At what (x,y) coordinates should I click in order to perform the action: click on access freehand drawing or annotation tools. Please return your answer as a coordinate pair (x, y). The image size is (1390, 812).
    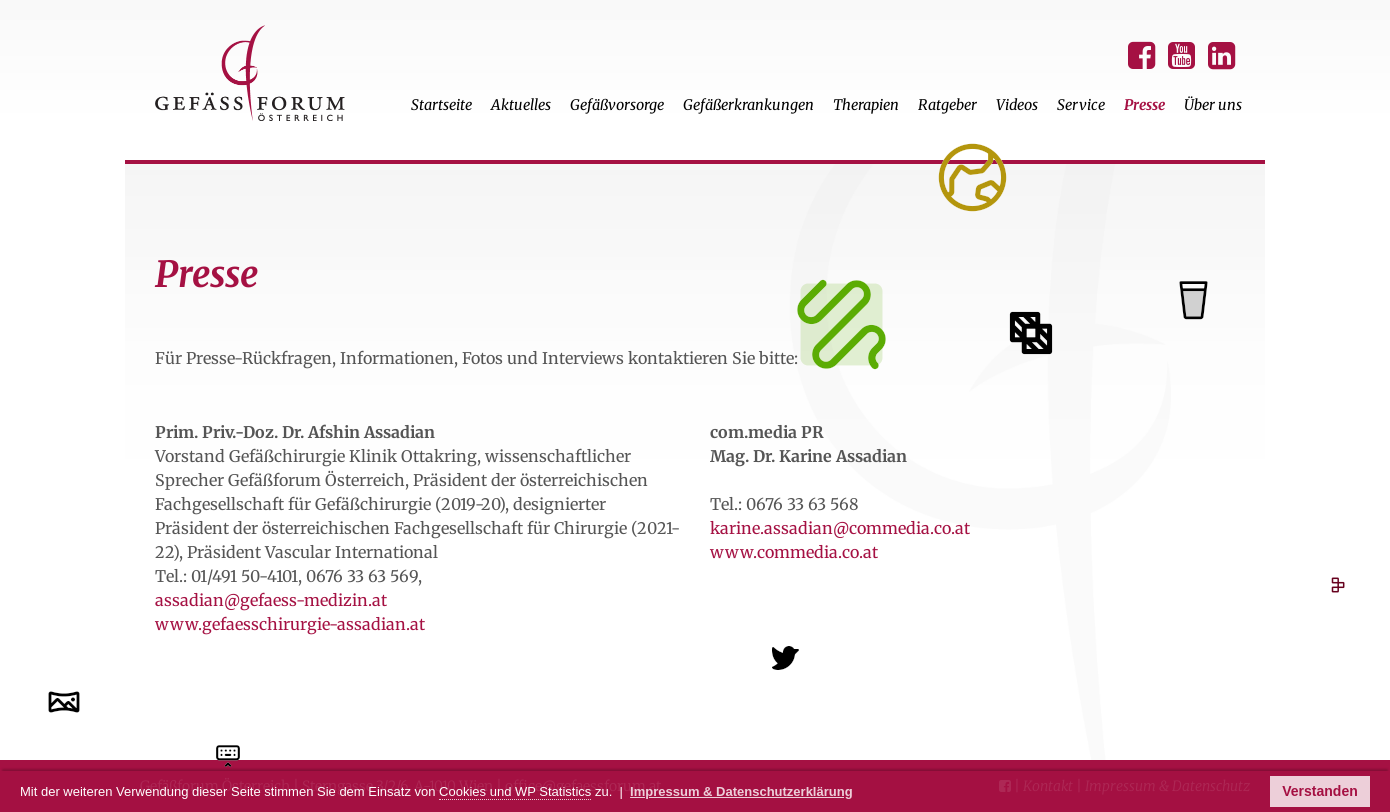
    Looking at the image, I should click on (841, 324).